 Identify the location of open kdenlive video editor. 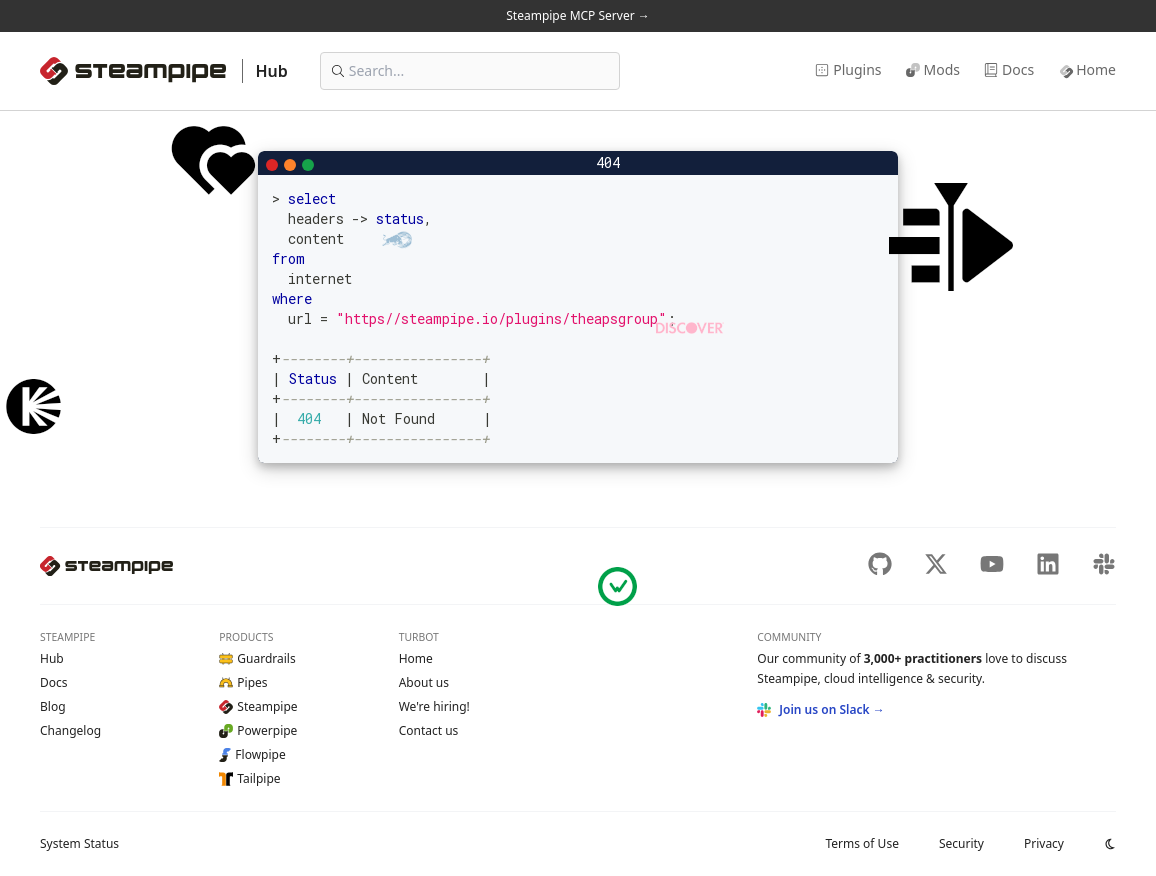
(951, 237).